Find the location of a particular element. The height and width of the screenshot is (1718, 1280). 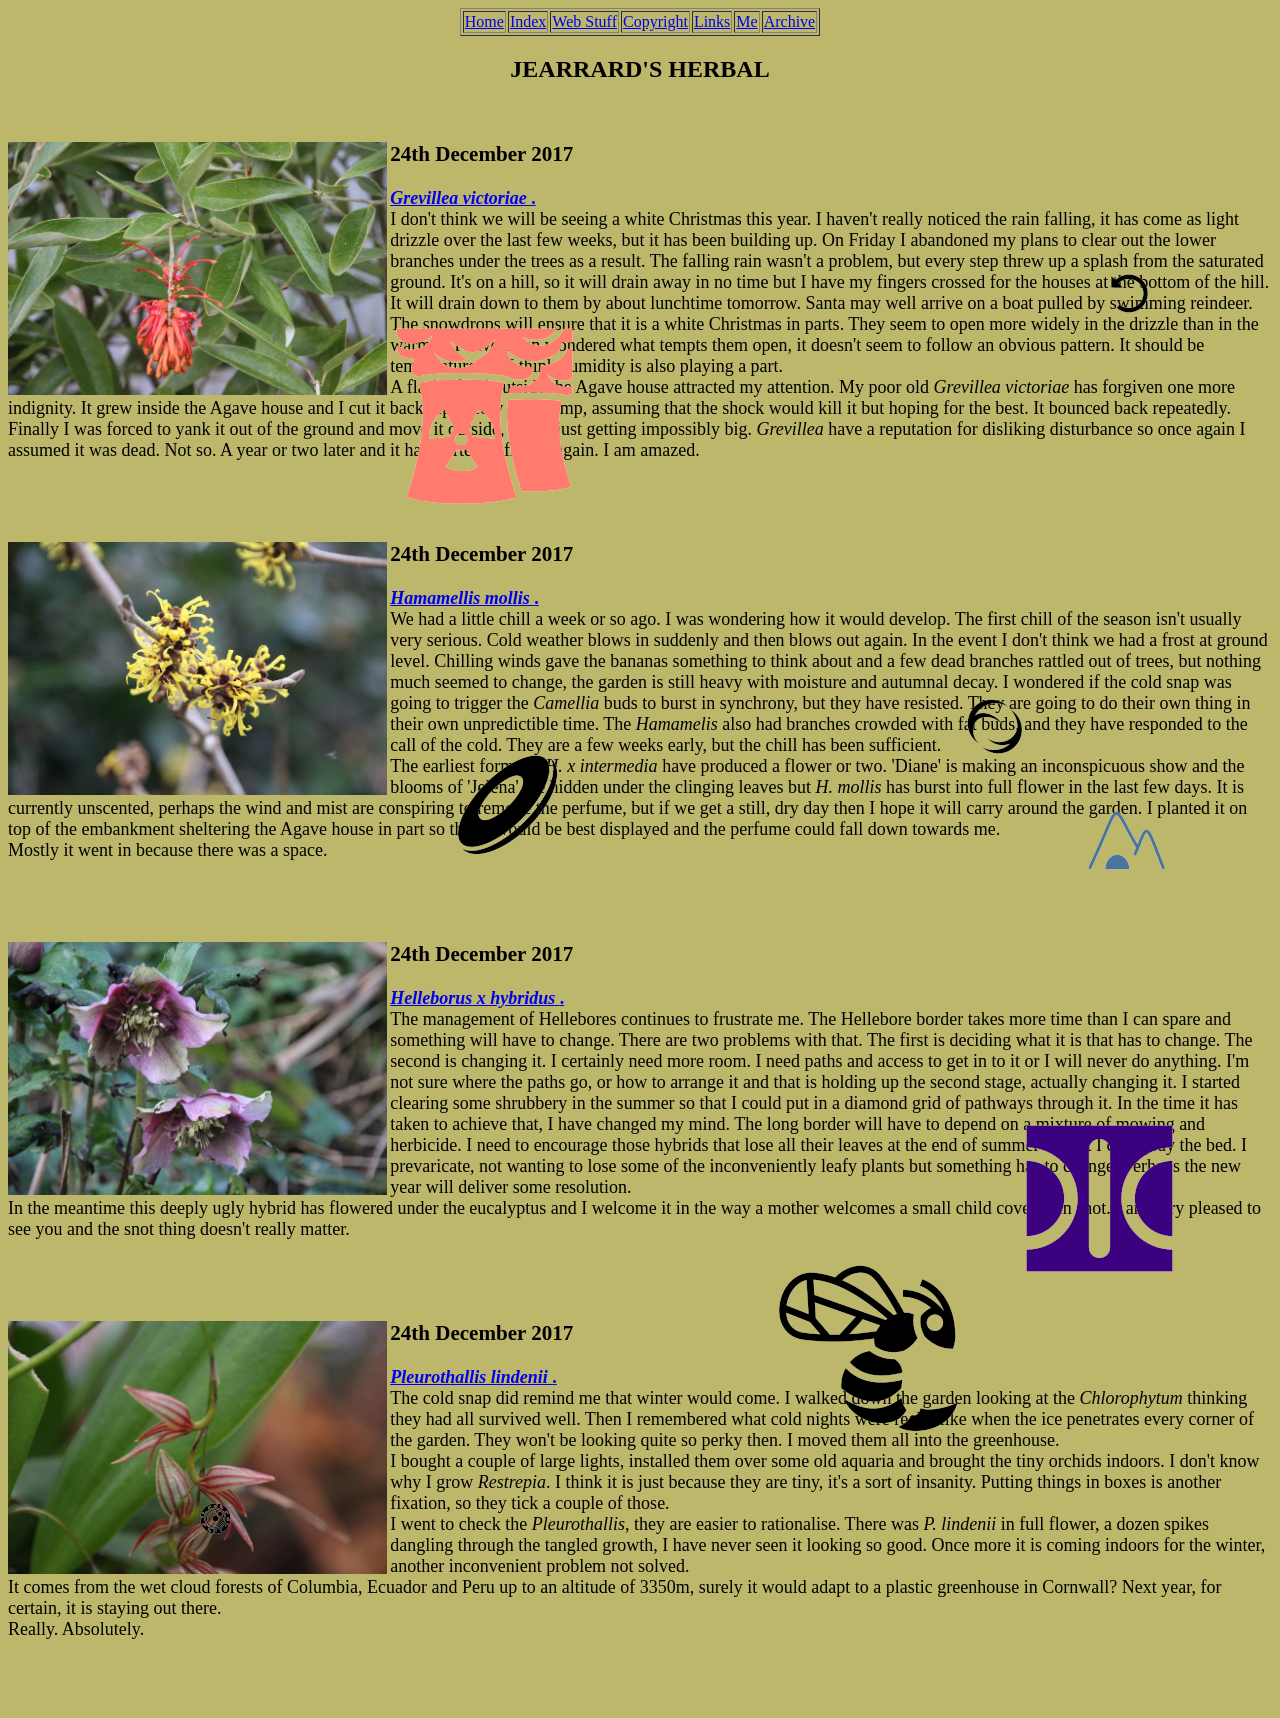

abstract game logo or brand icon is located at coordinates (1099, 1198).